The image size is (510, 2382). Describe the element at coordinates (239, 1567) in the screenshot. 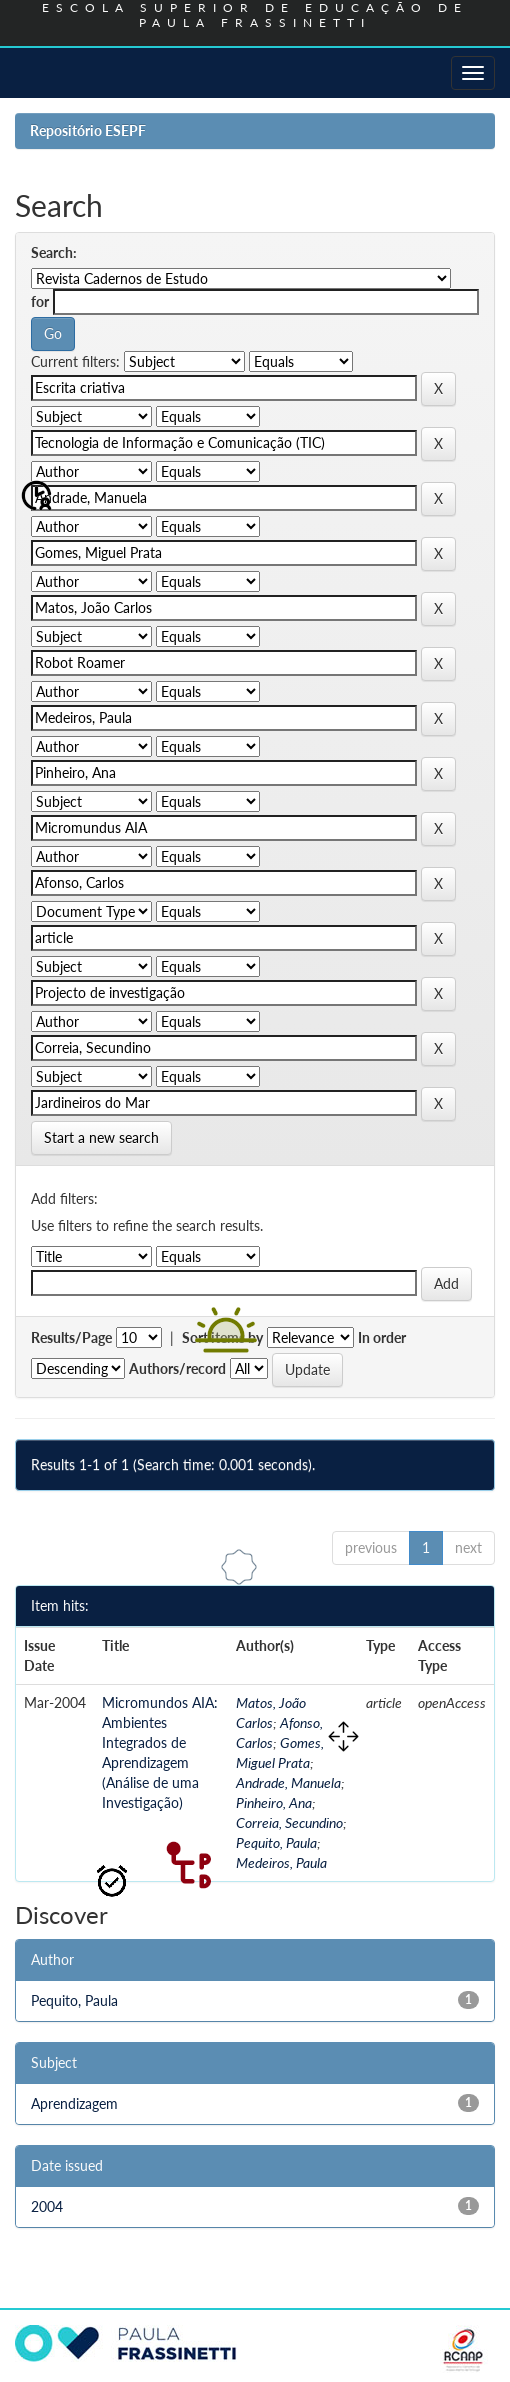

I see `indicates a badge or certification status` at that location.